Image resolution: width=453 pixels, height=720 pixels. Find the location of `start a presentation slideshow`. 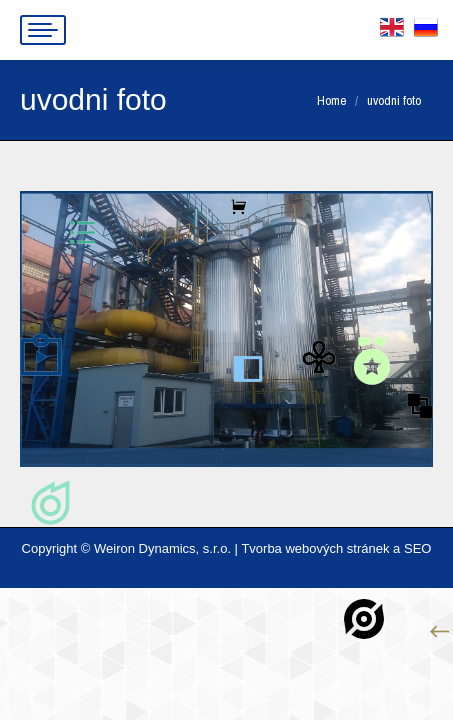

start a presentation slideshow is located at coordinates (41, 357).